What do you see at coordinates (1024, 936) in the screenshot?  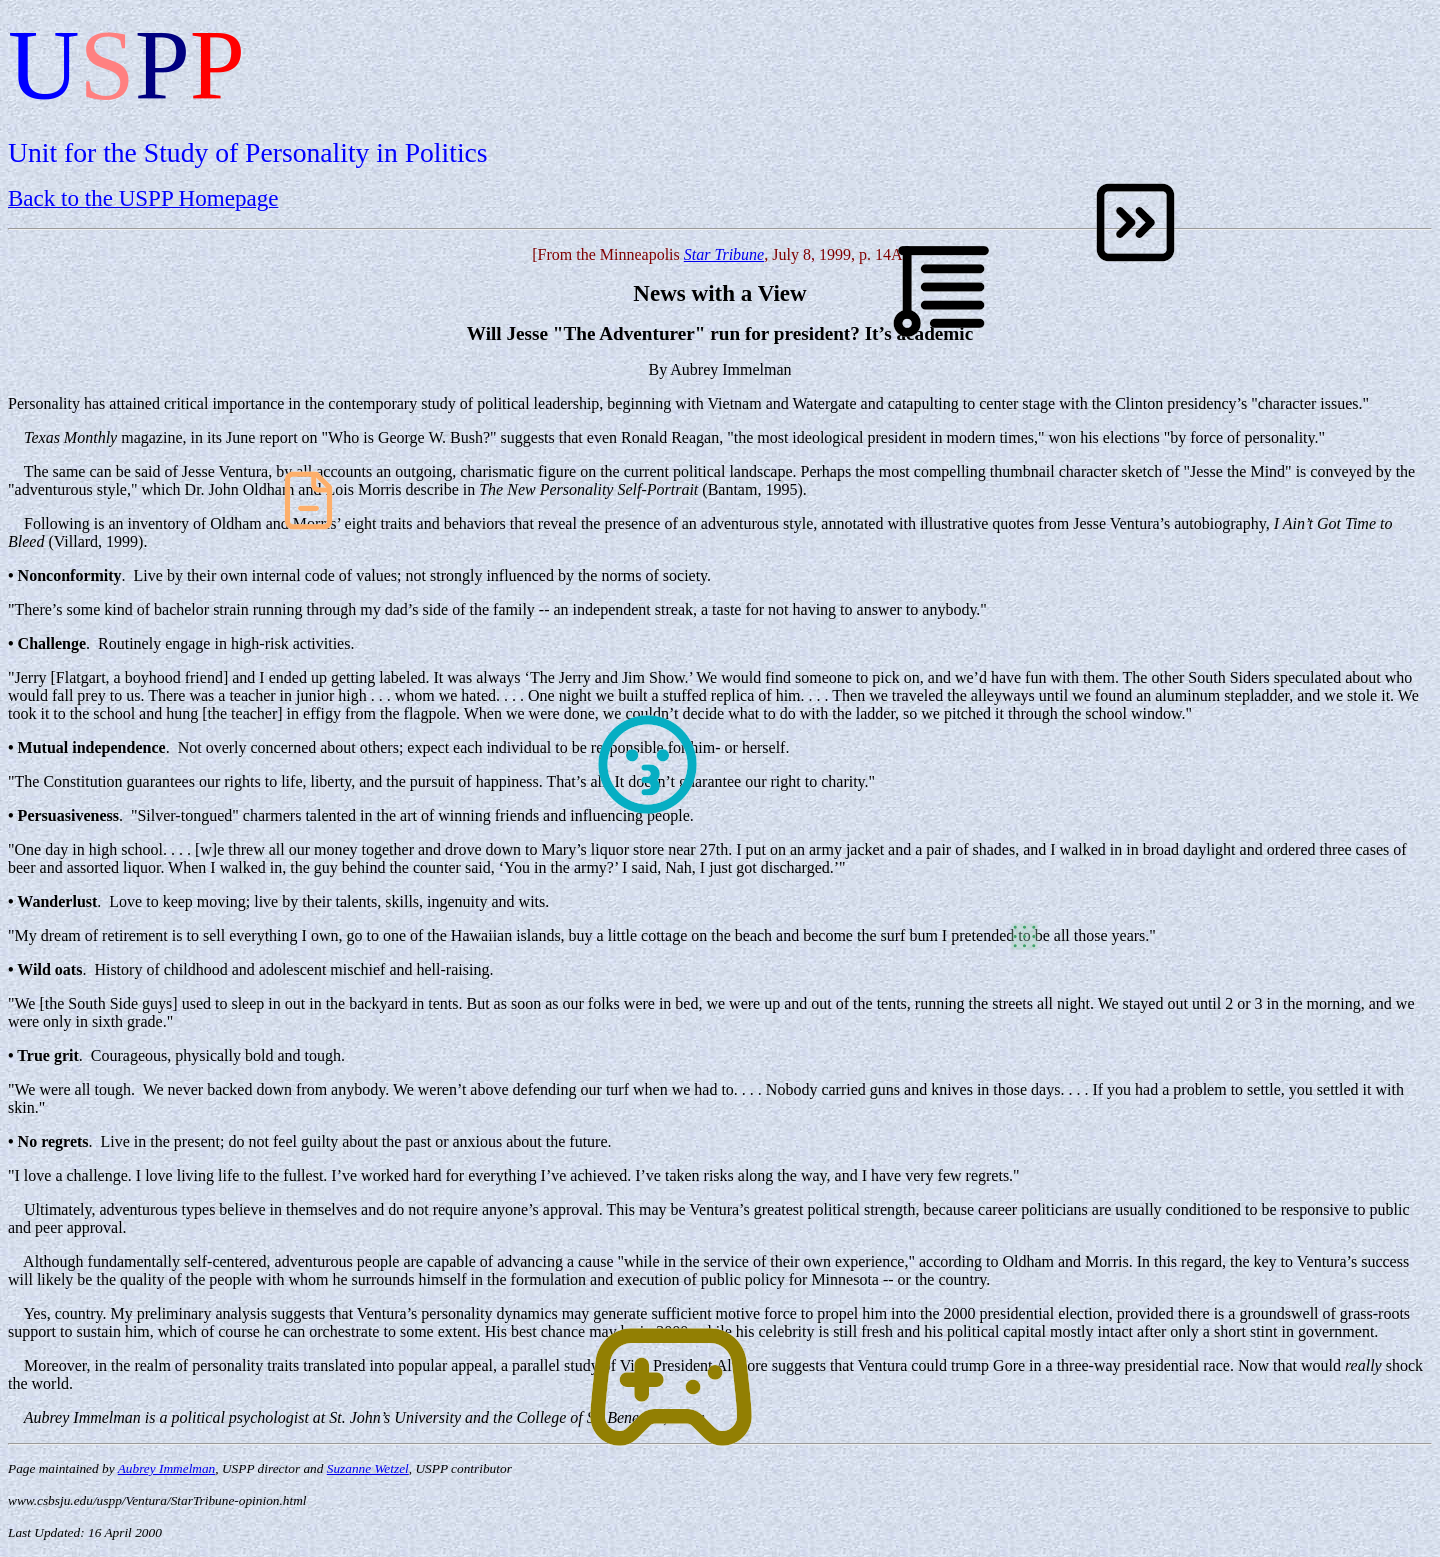 I see `open app drawer or launcher` at bounding box center [1024, 936].